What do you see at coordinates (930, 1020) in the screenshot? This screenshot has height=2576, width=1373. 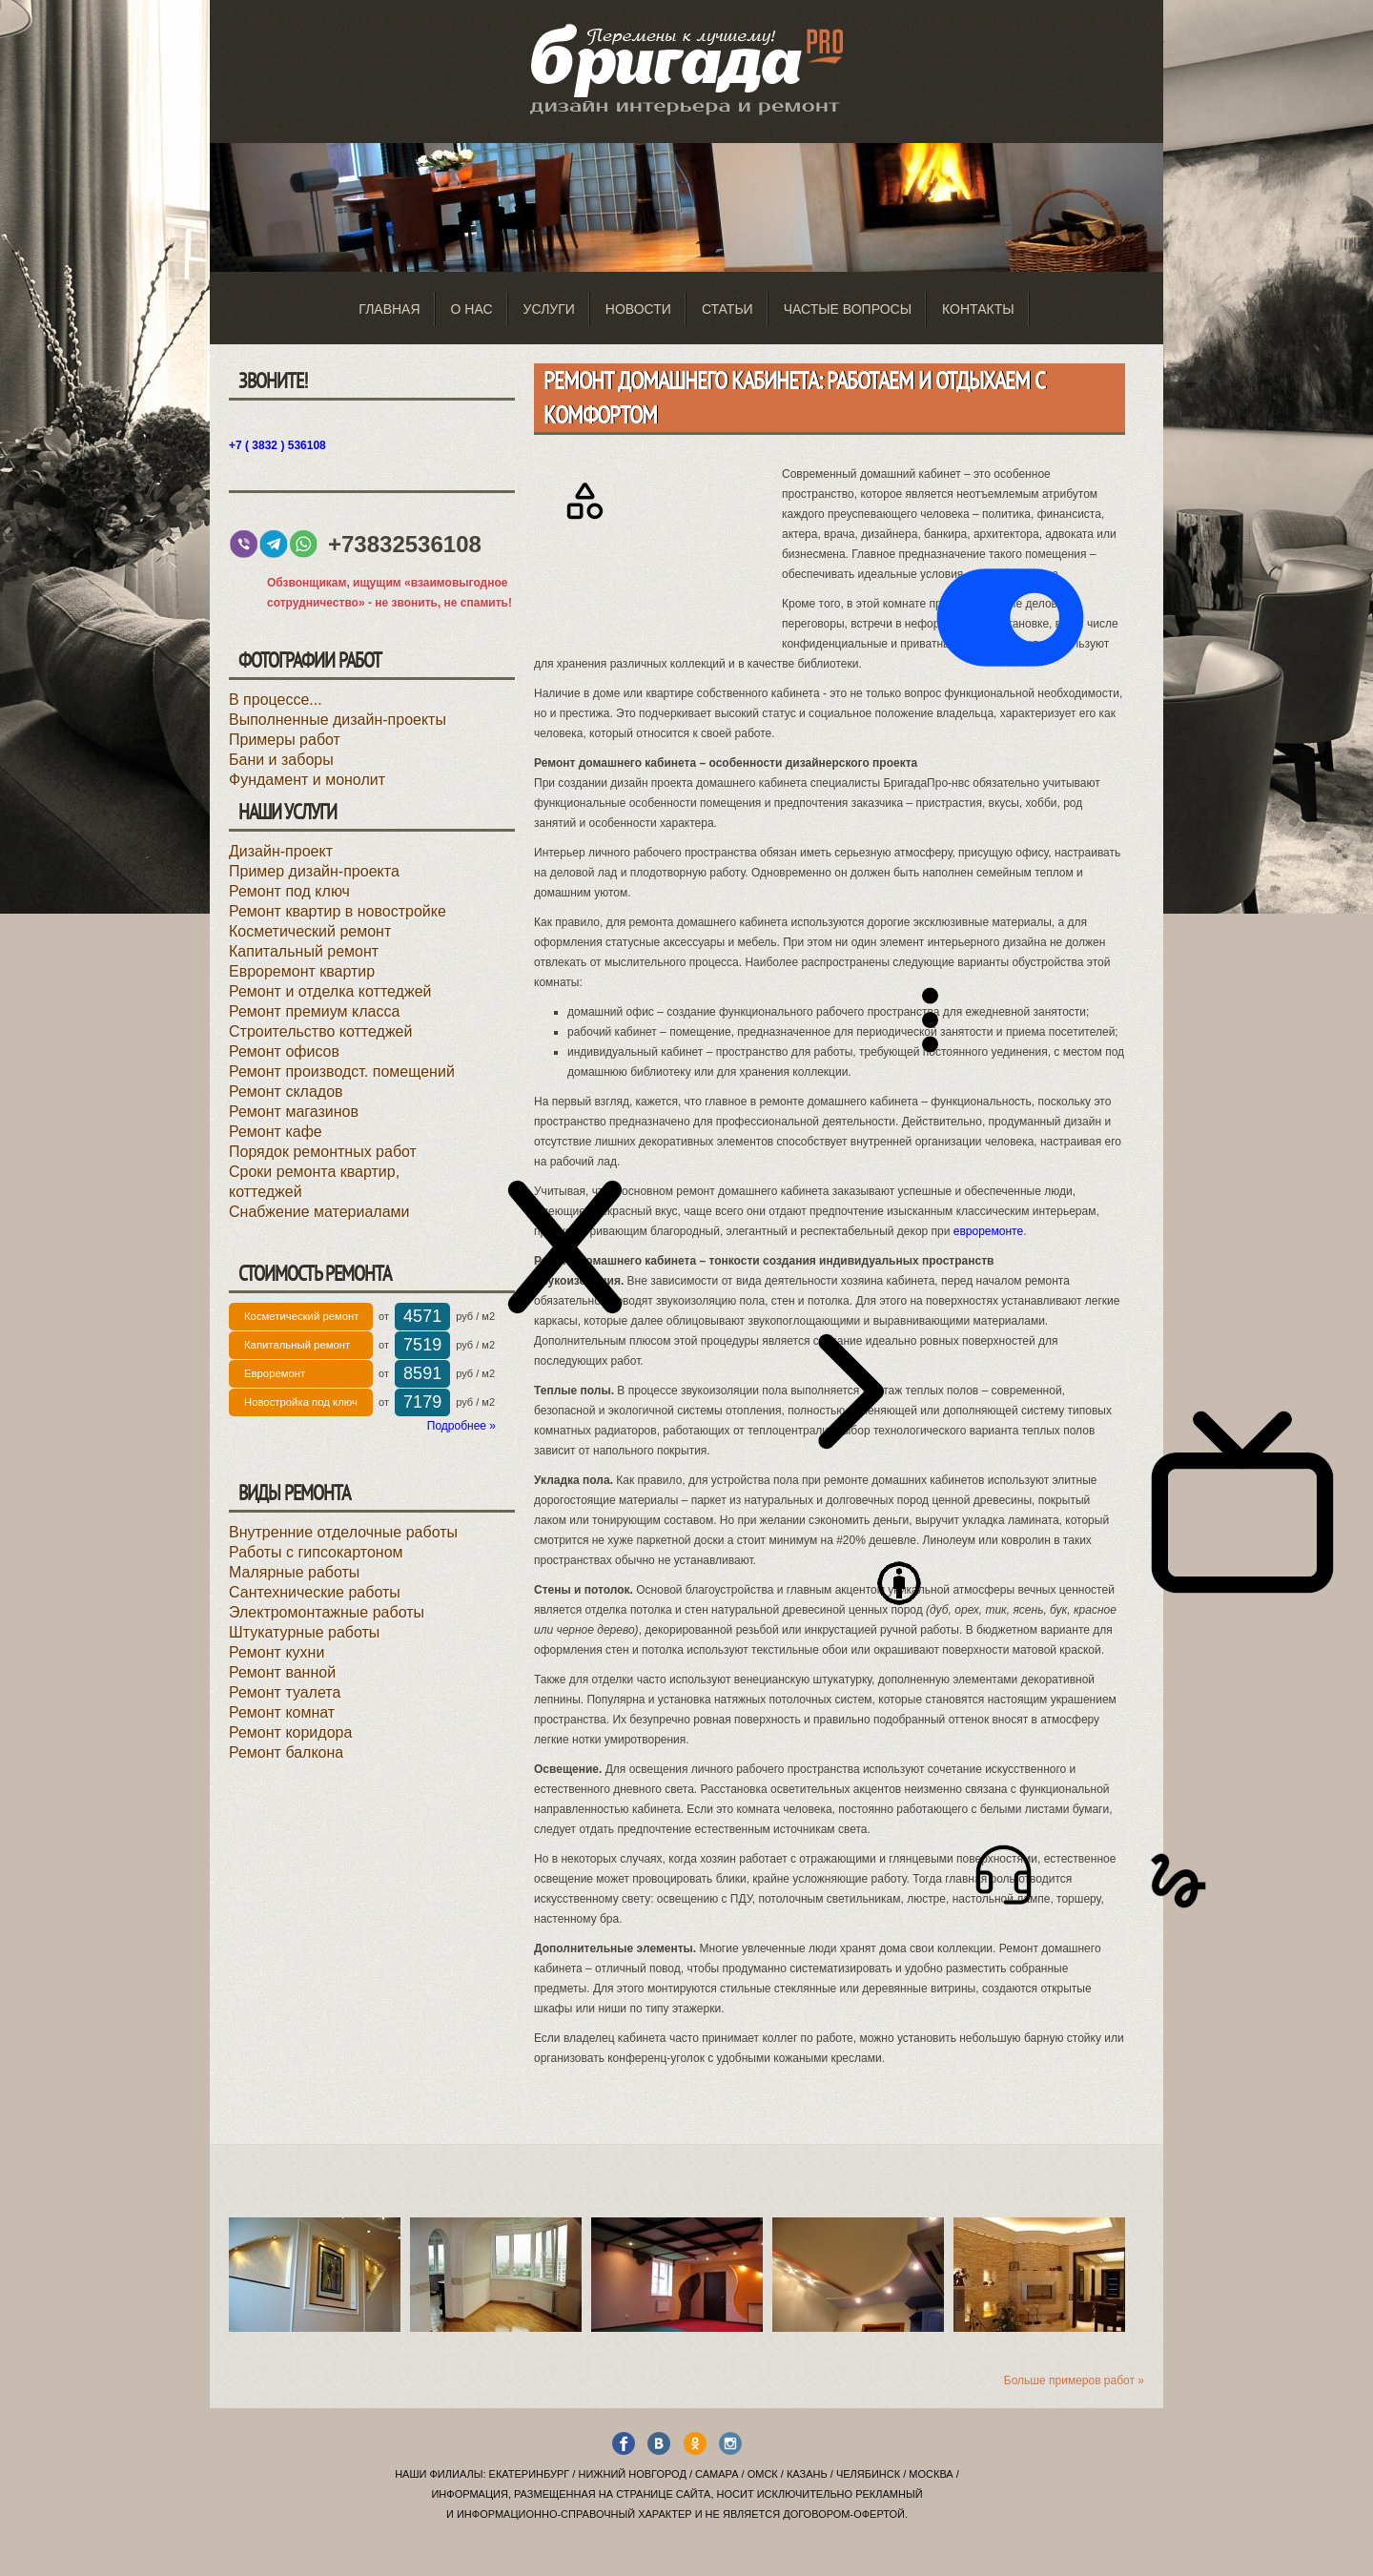 I see `open more options menu` at bounding box center [930, 1020].